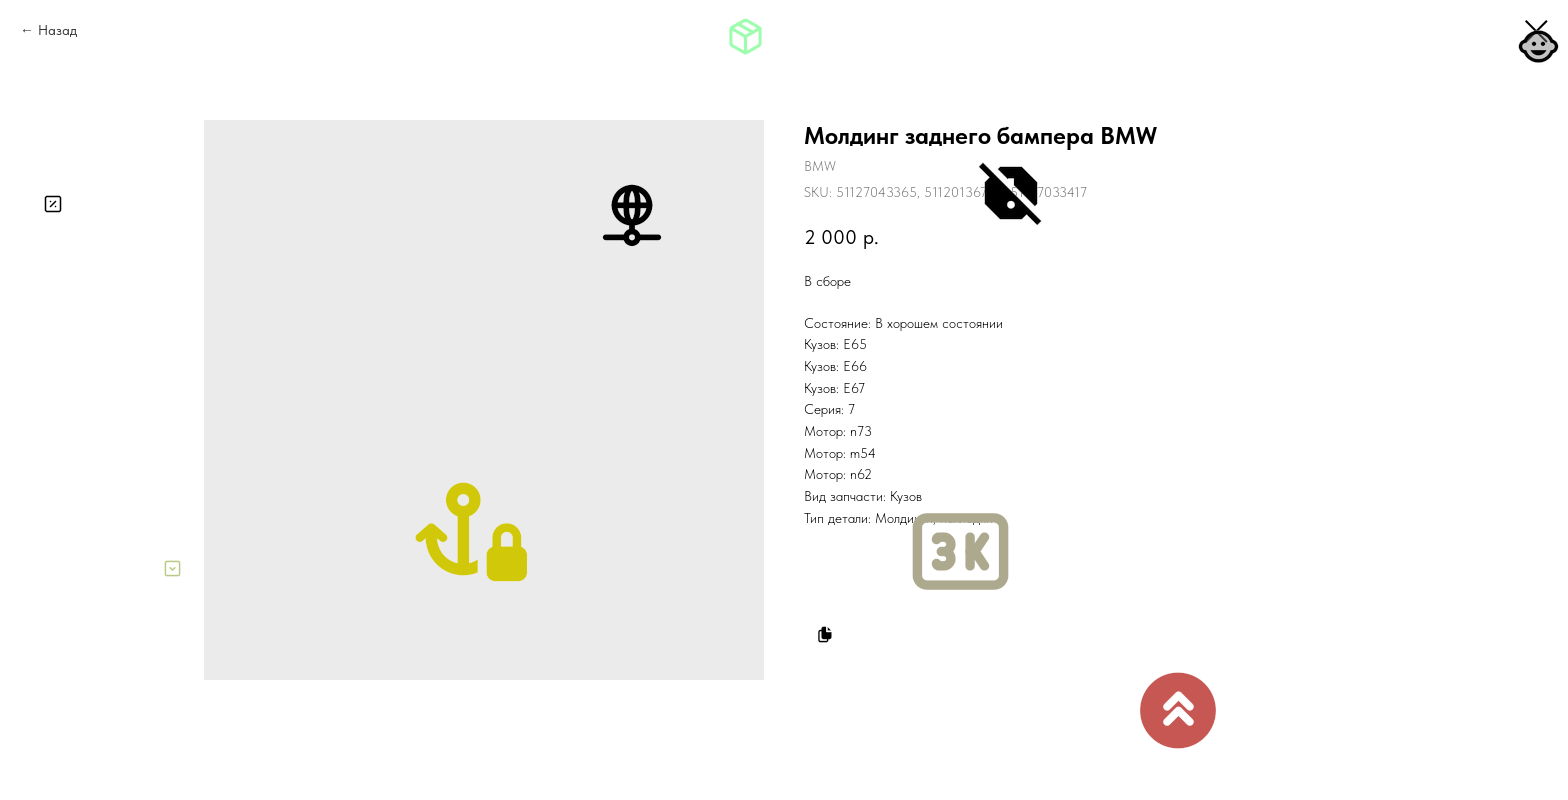 Image resolution: width=1568 pixels, height=800 pixels. Describe the element at coordinates (824, 634) in the screenshot. I see `access your files and documents` at that location.